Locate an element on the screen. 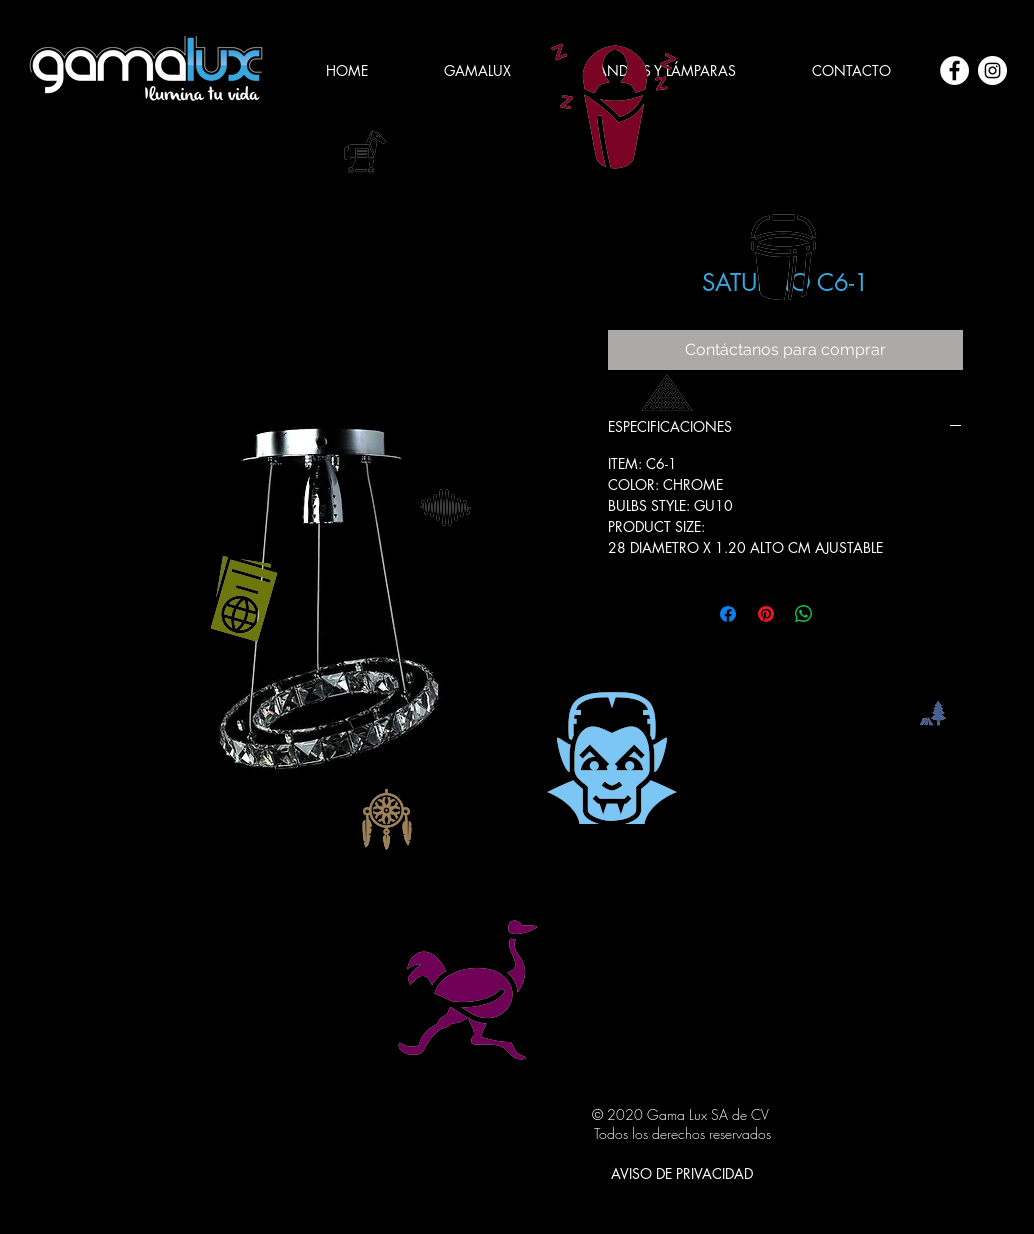 This screenshot has height=1234, width=1034. adjust audio amplitude or volume levels is located at coordinates (445, 507).